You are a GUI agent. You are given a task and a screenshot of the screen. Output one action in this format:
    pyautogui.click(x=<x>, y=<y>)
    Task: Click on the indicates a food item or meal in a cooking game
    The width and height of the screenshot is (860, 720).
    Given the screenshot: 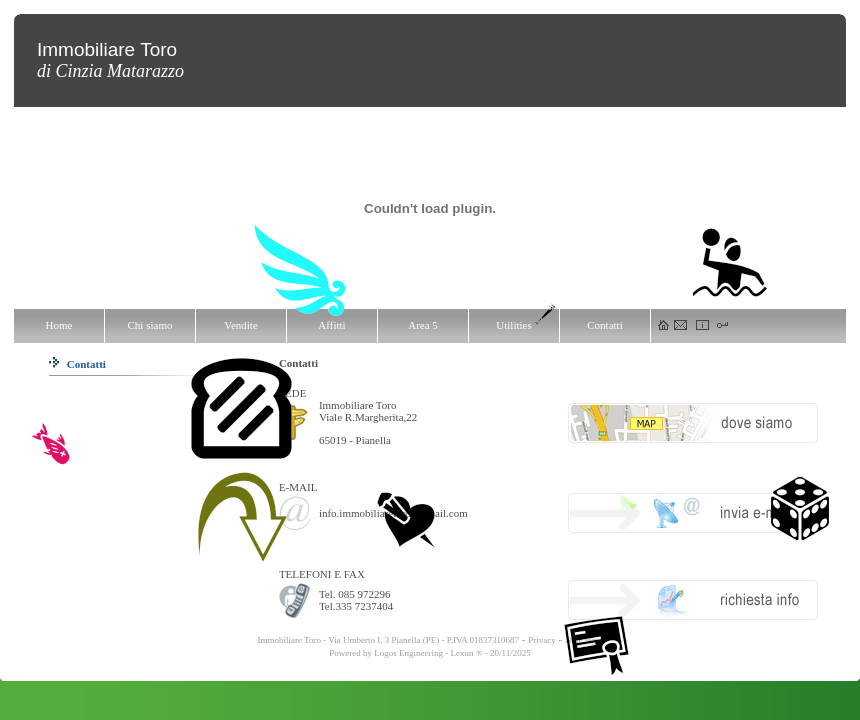 What is the action you would take?
    pyautogui.click(x=50, y=443)
    